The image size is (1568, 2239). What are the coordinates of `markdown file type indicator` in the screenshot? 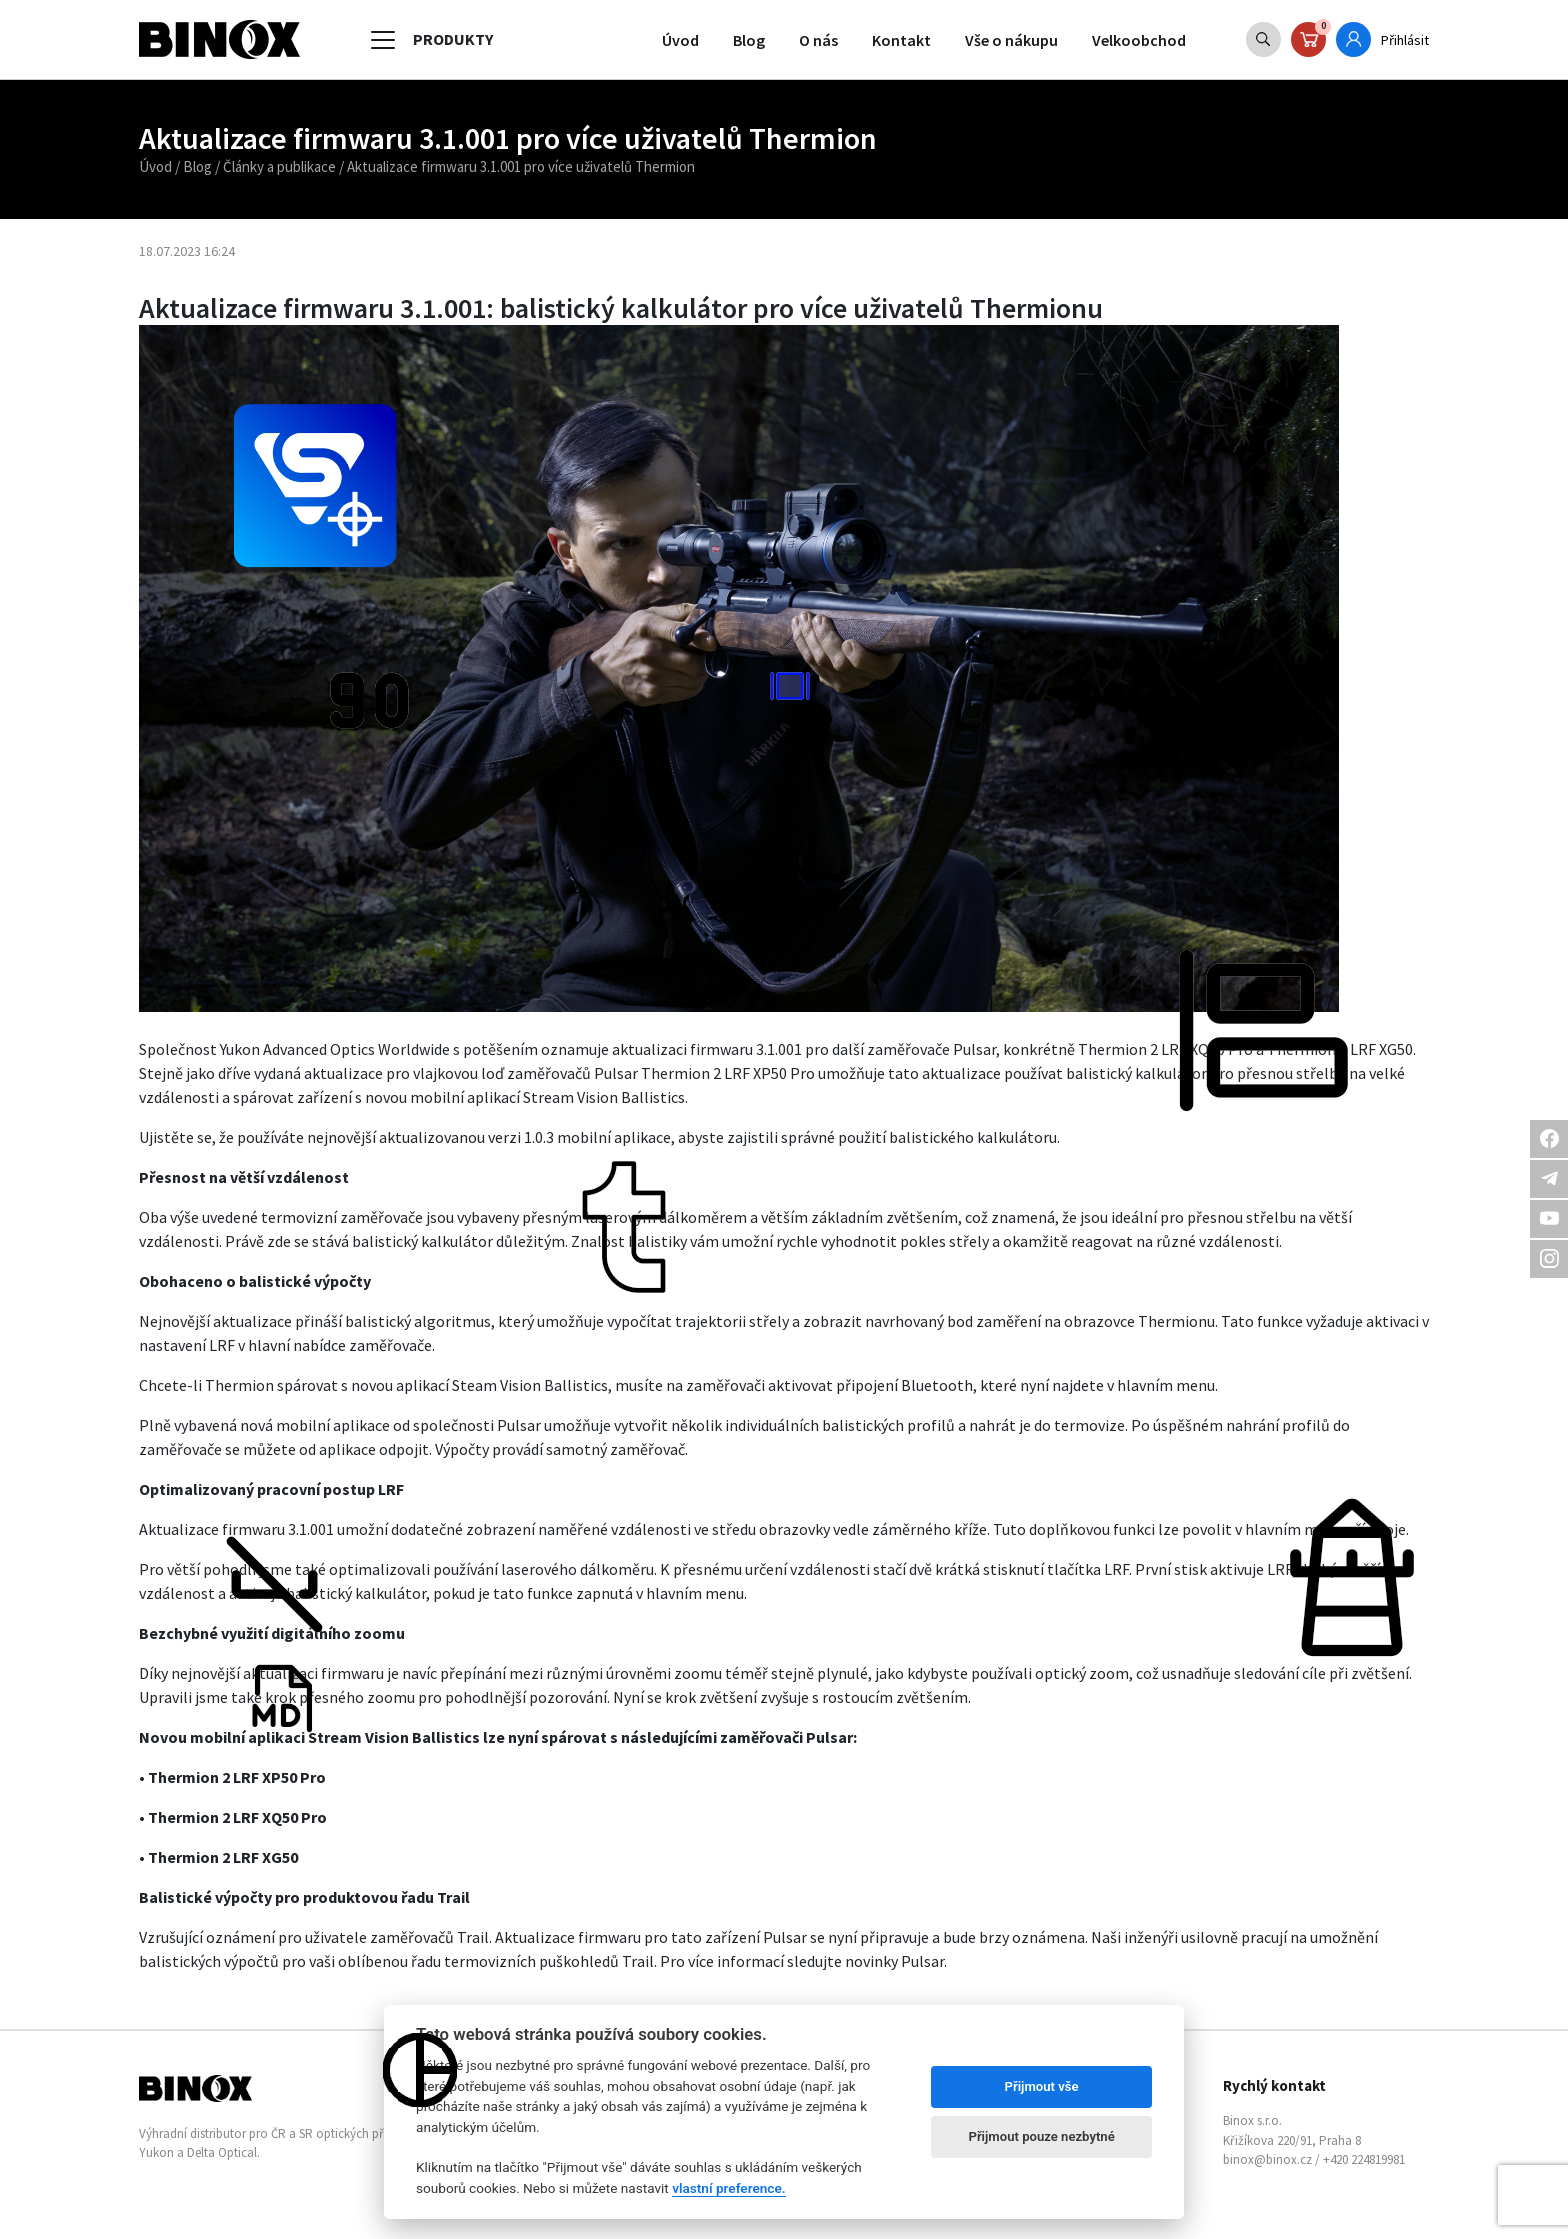 It's located at (283, 1698).